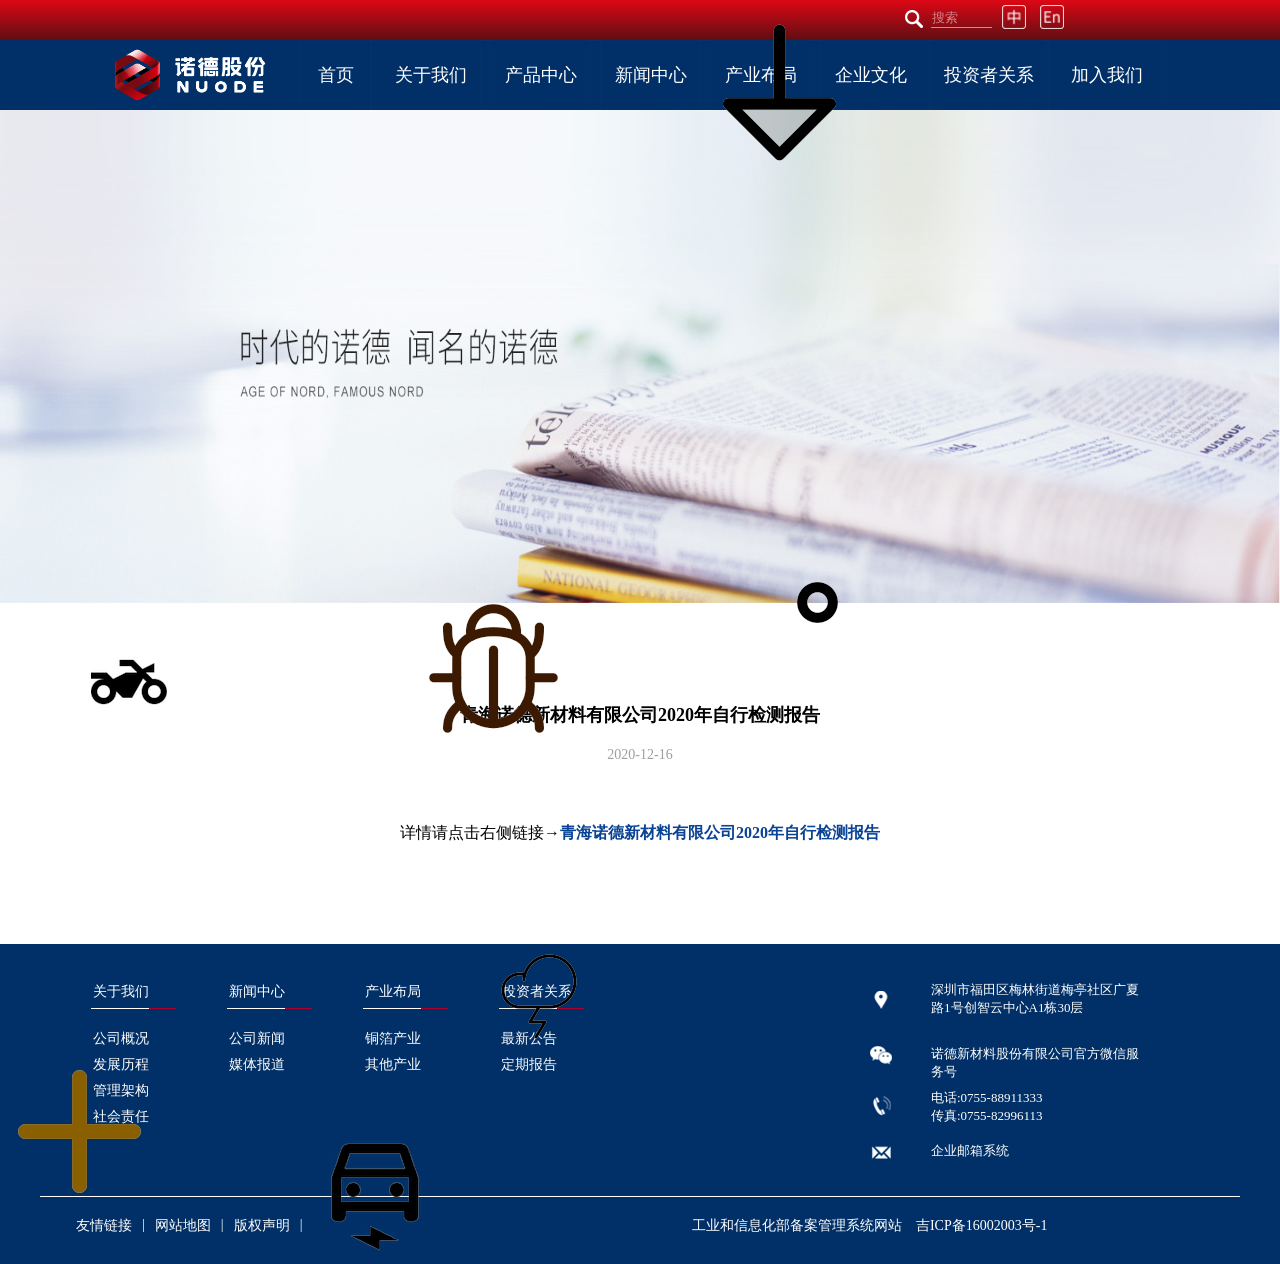 The width and height of the screenshot is (1280, 1264). I want to click on find nearby electric vehicle charging stations, so click(375, 1197).